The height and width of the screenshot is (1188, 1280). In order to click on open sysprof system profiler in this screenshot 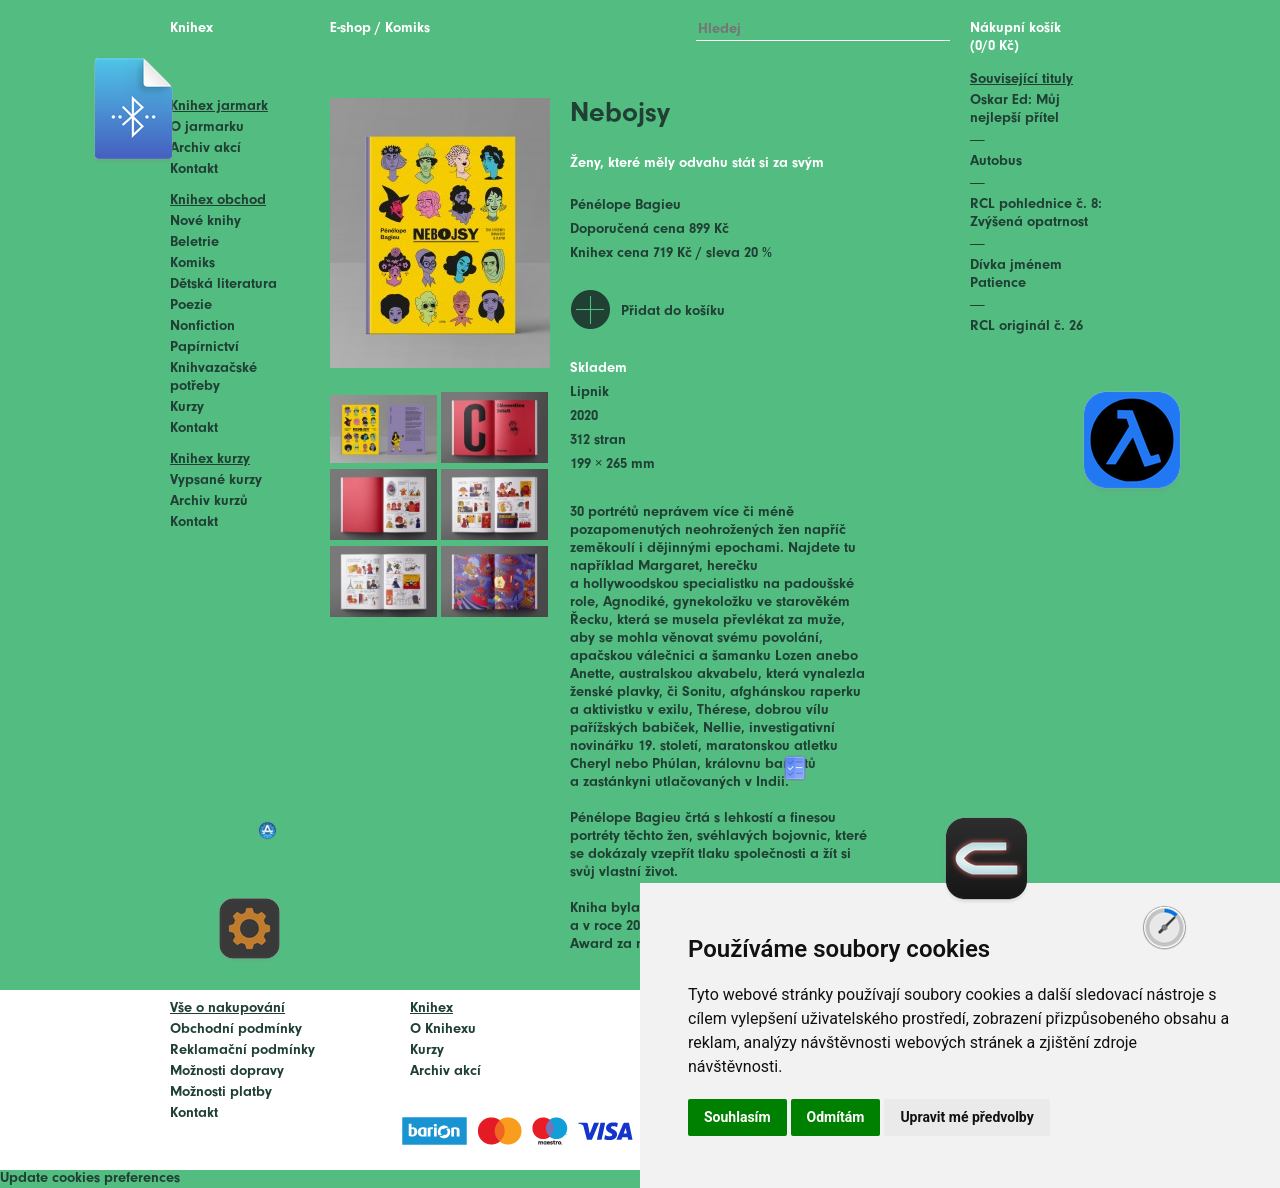, I will do `click(1164, 927)`.